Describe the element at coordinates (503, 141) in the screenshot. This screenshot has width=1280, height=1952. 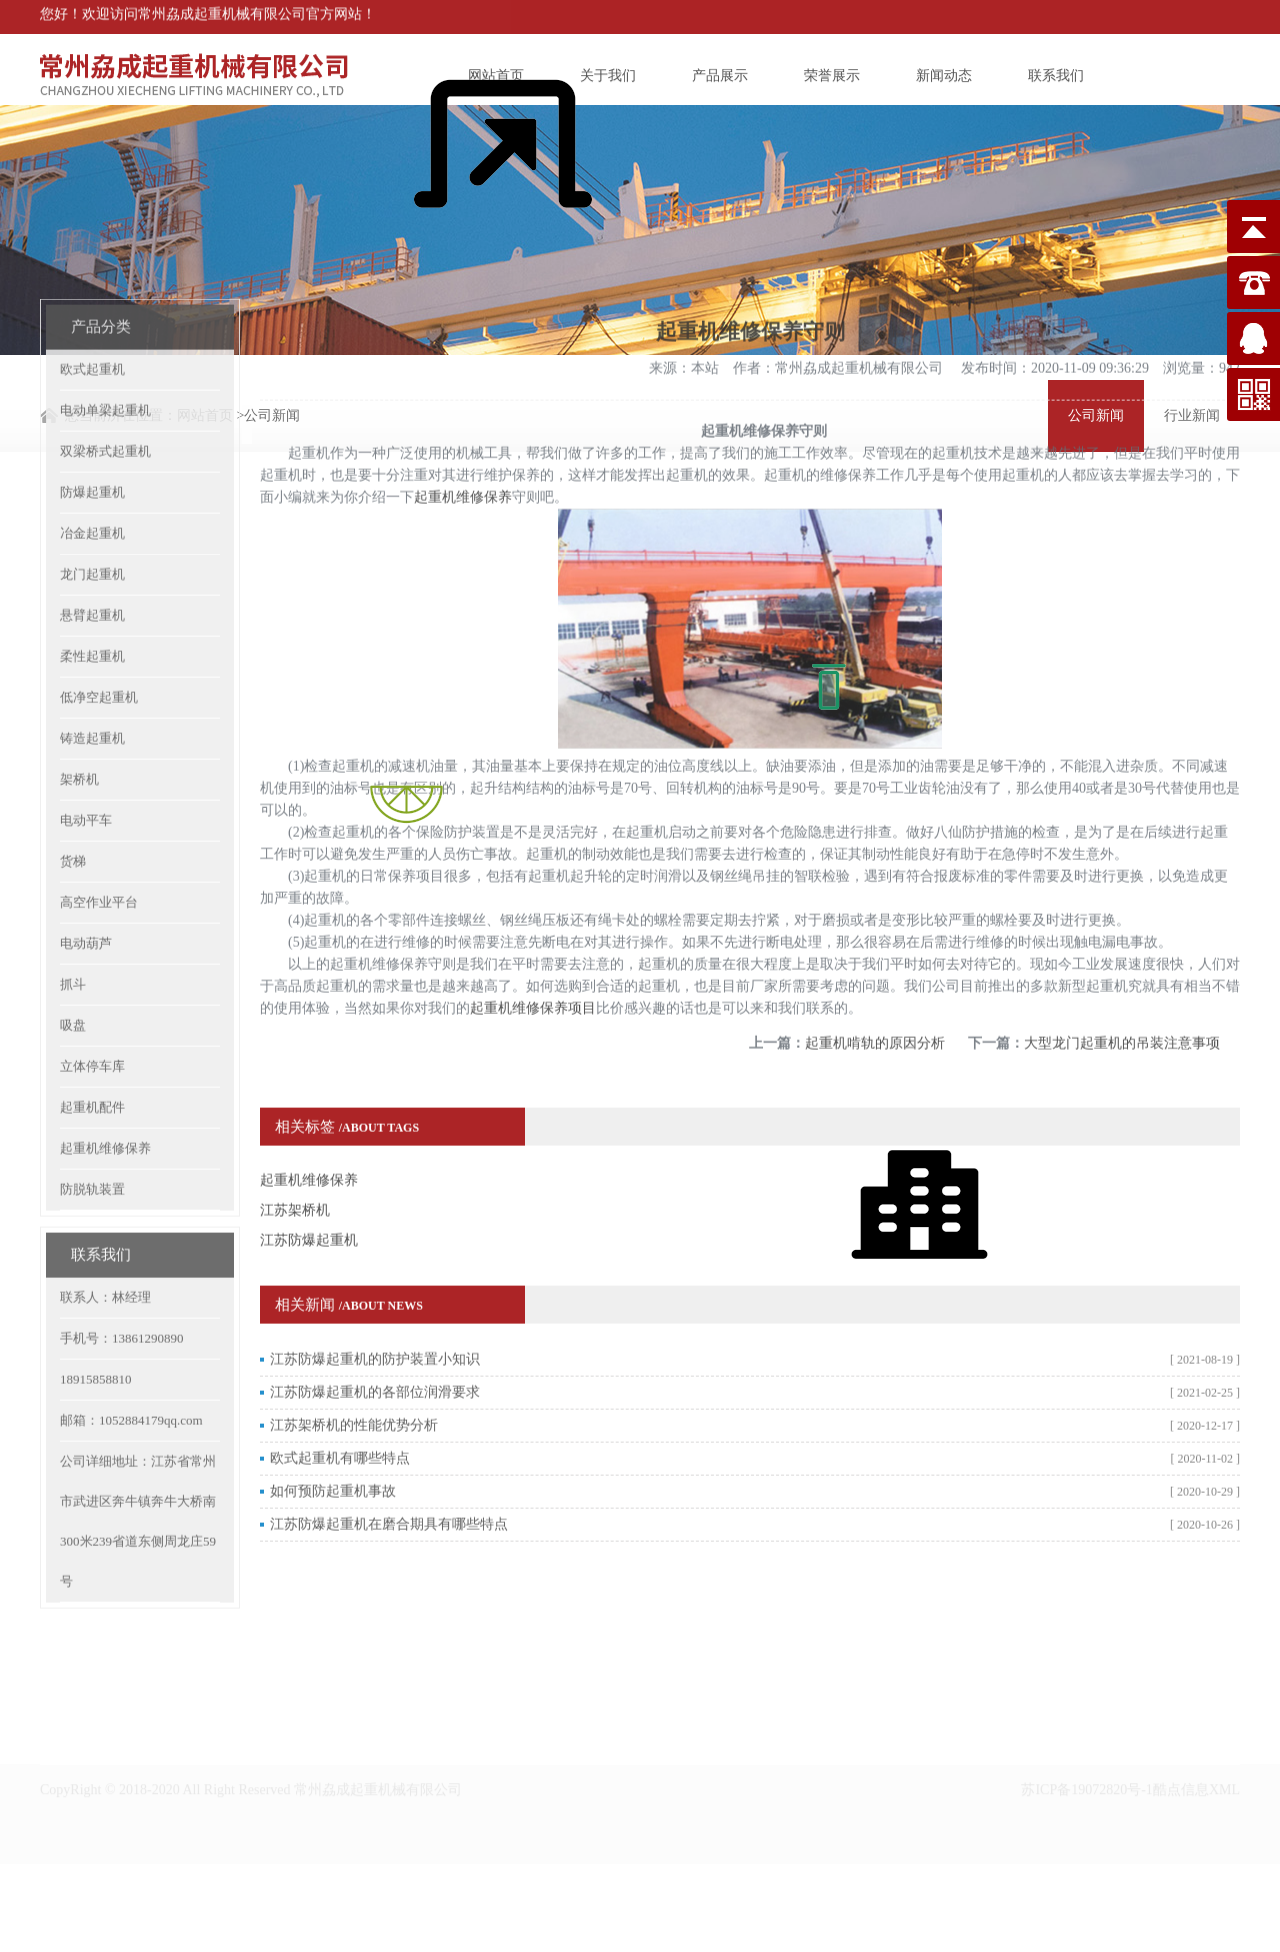
I see `open link in a new tab or window` at that location.